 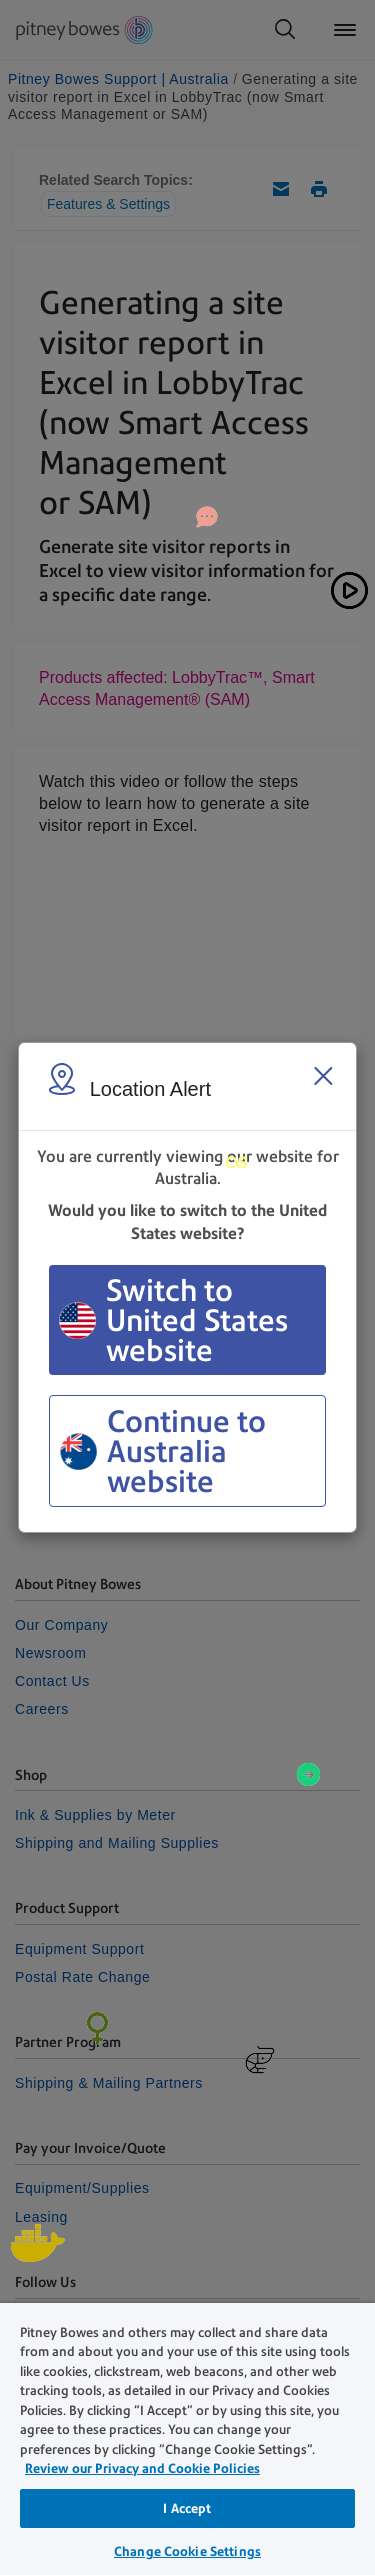 I want to click on indicates seafood or shrimp menu option, so click(x=260, y=2060).